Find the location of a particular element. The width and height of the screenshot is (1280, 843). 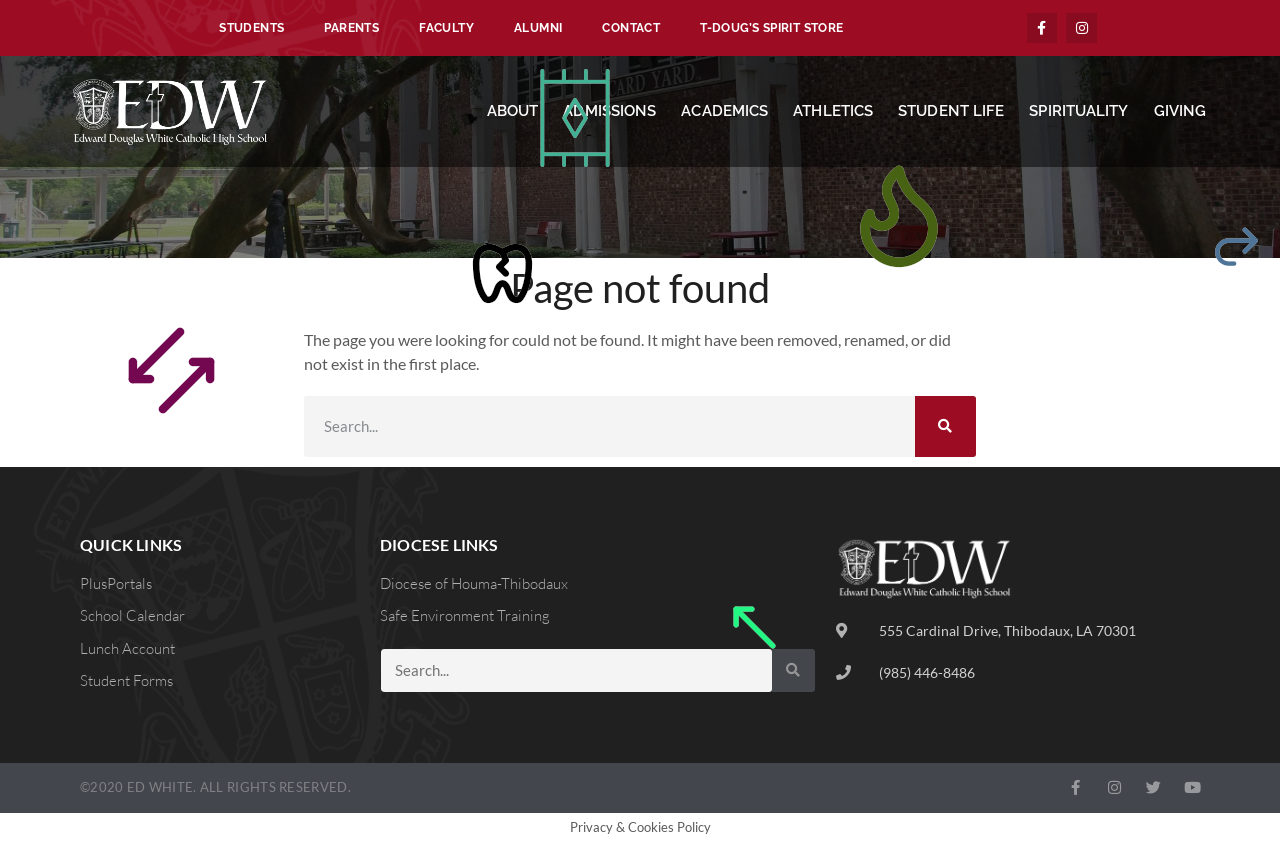

expand or resize diagonally is located at coordinates (171, 370).